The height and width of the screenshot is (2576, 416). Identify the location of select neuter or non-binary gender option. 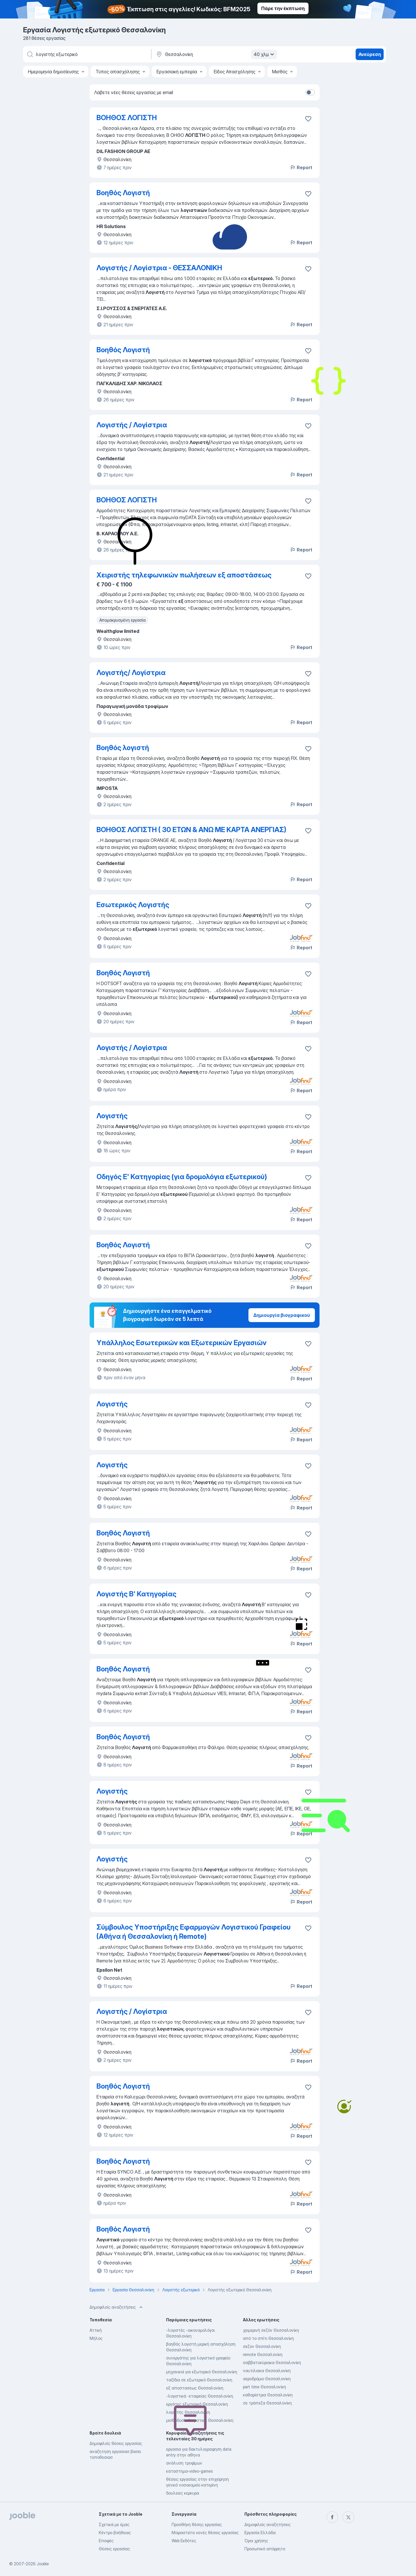
(135, 540).